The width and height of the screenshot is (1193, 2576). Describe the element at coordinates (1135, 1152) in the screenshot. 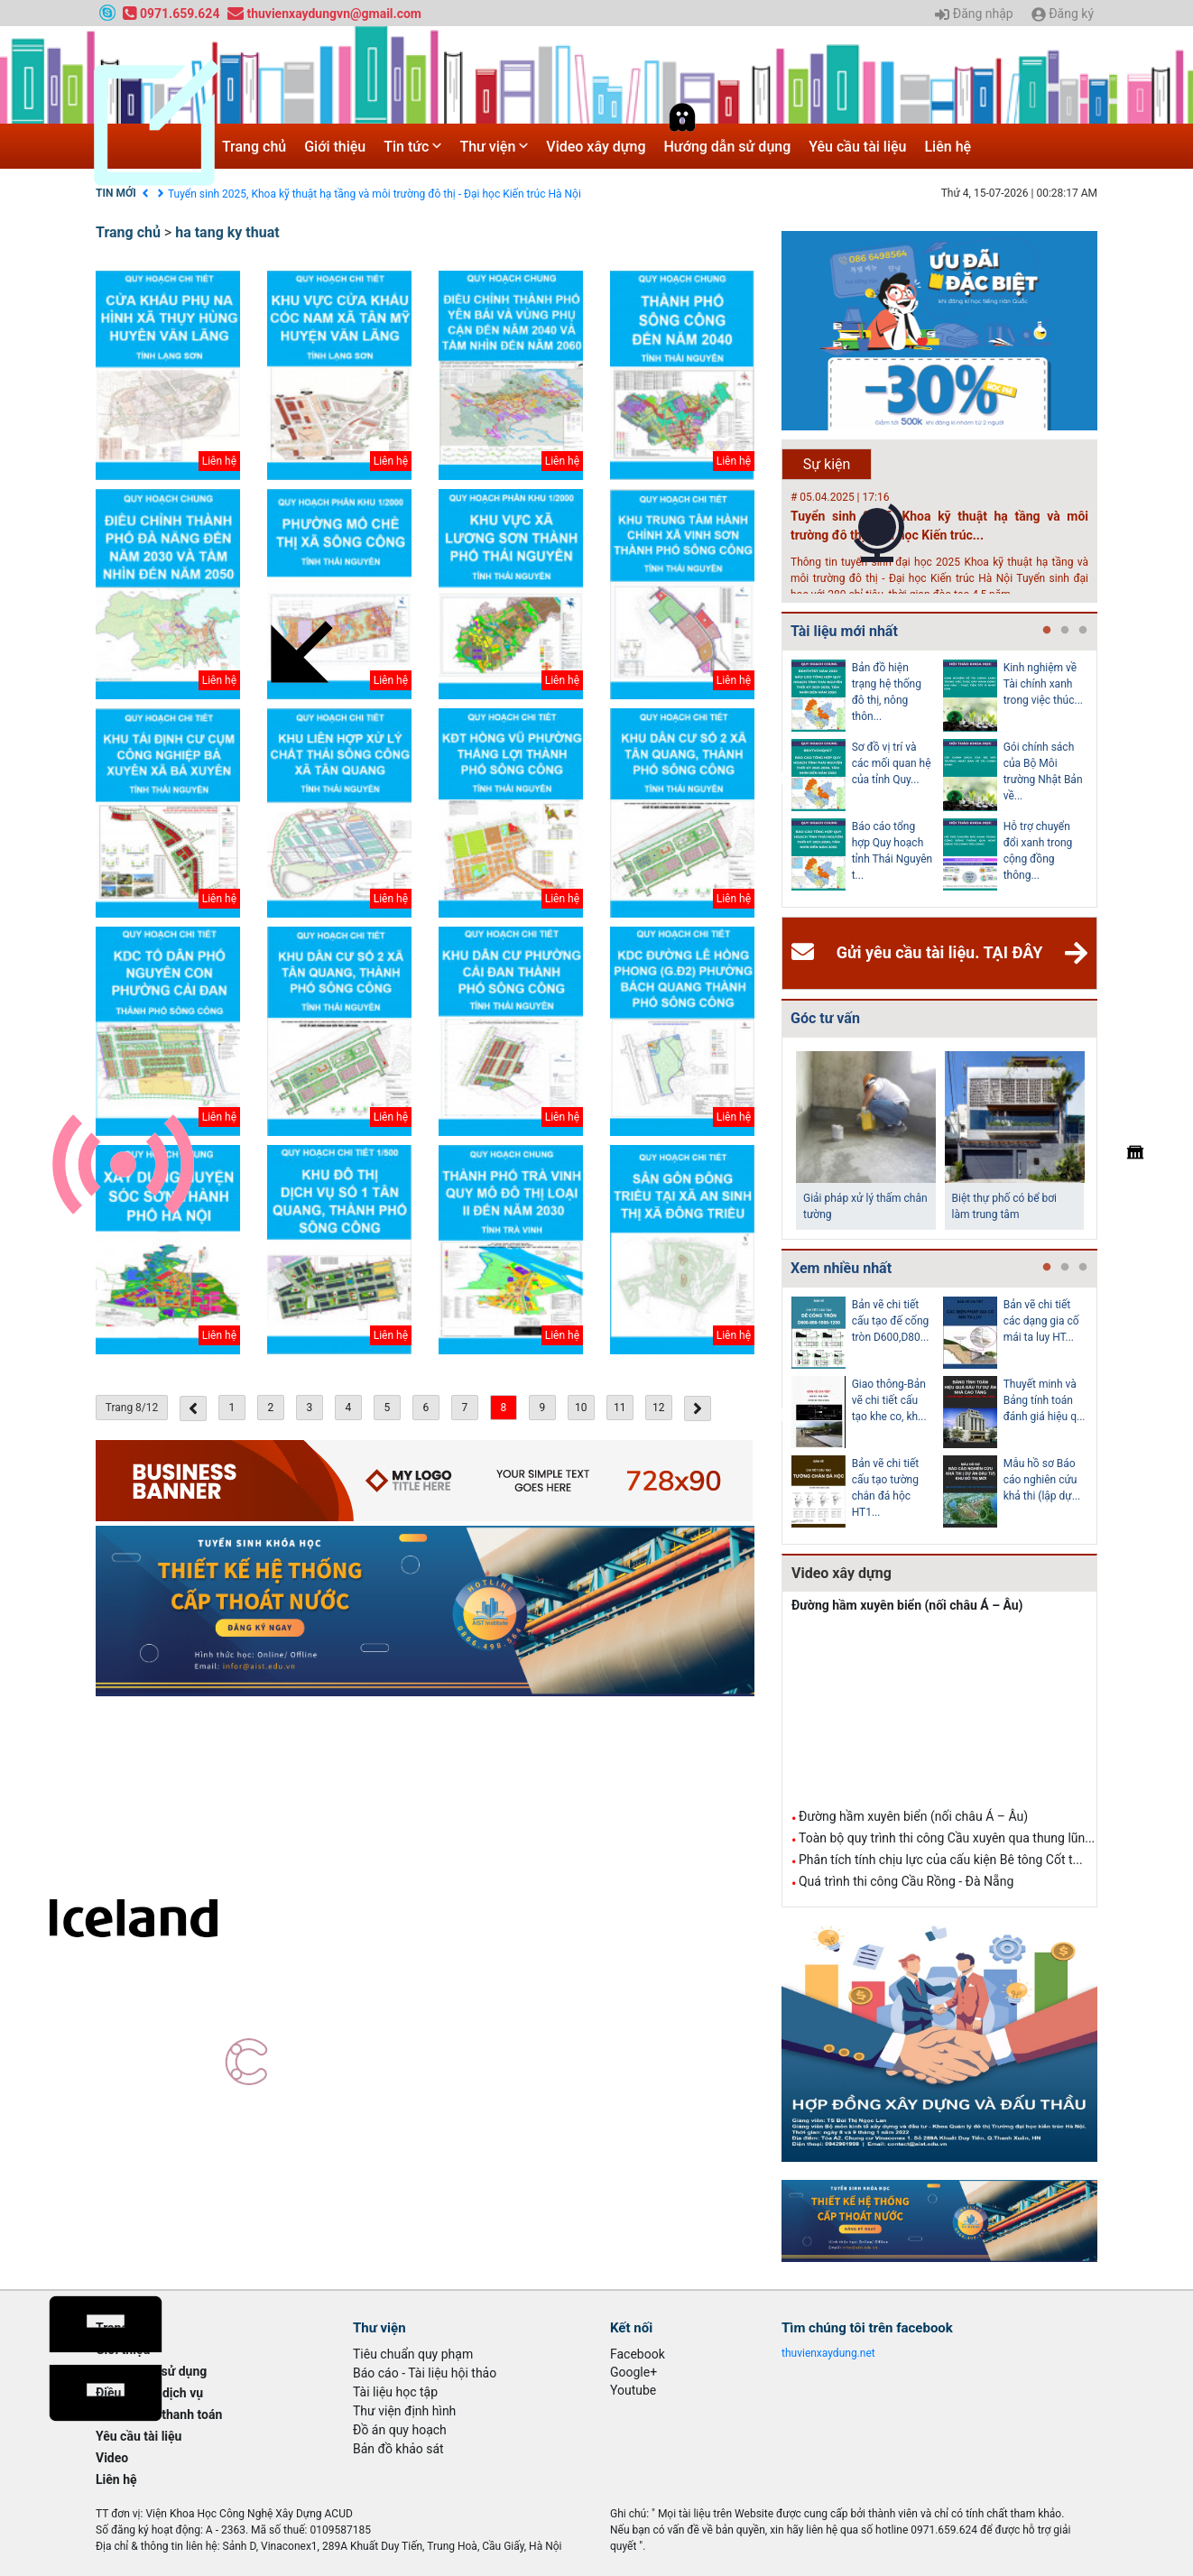

I see `access government services` at that location.